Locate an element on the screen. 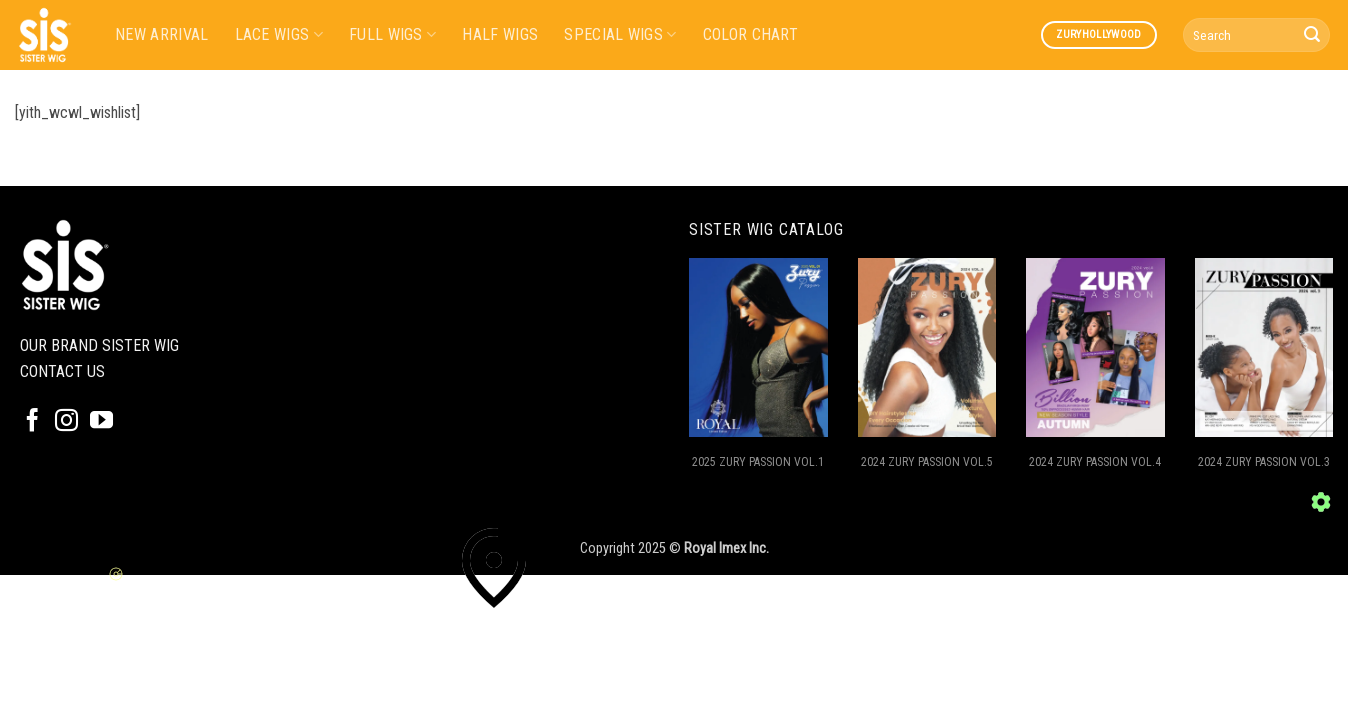  access settings or preferences is located at coordinates (1321, 502).